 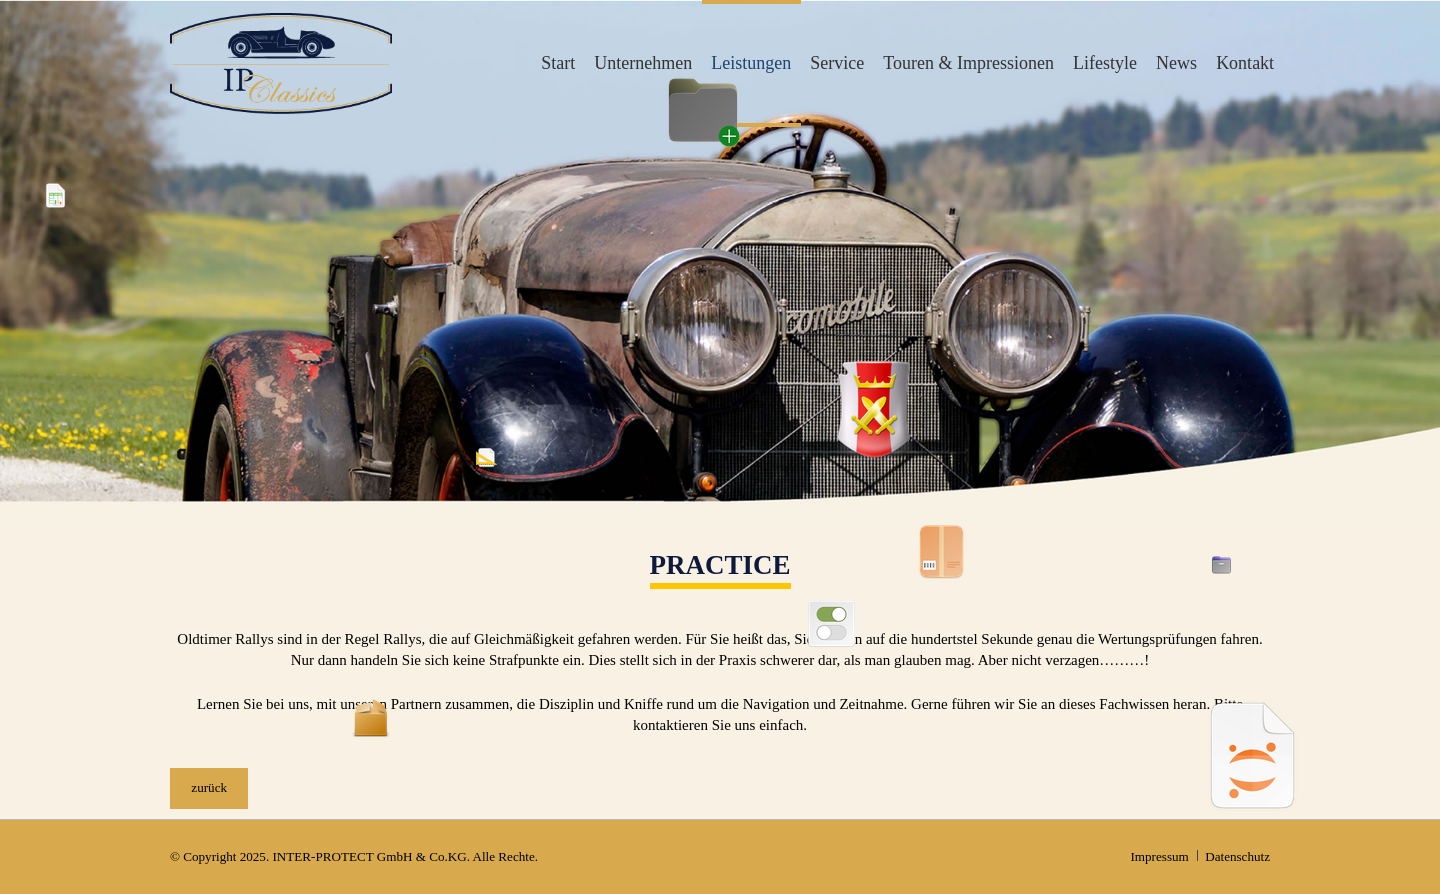 What do you see at coordinates (1252, 755) in the screenshot?
I see `jupyter notebook file` at bounding box center [1252, 755].